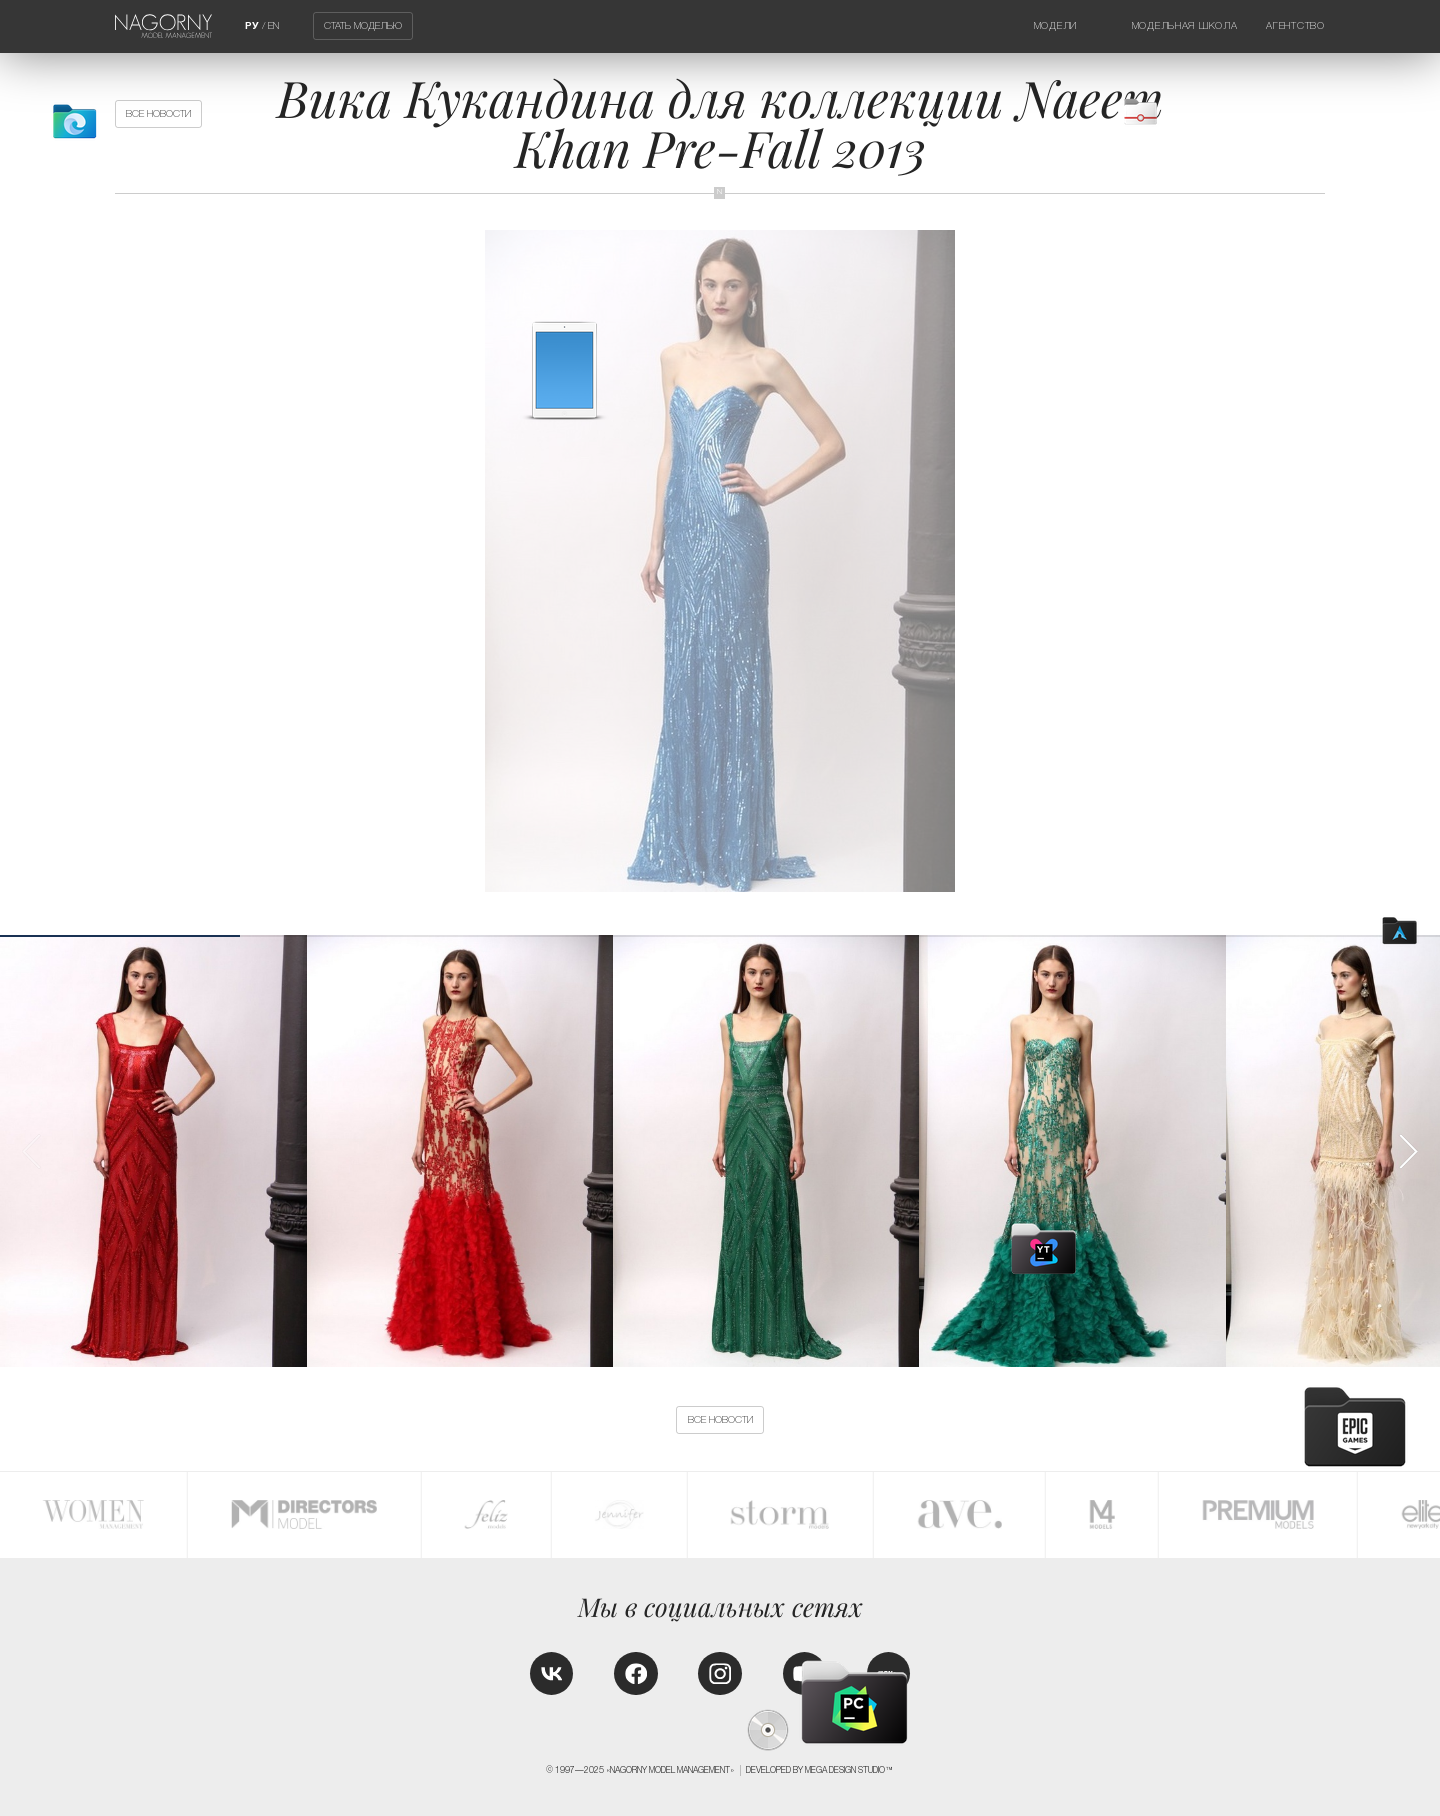  I want to click on indicates a connected iPad Mini device, so click(564, 361).